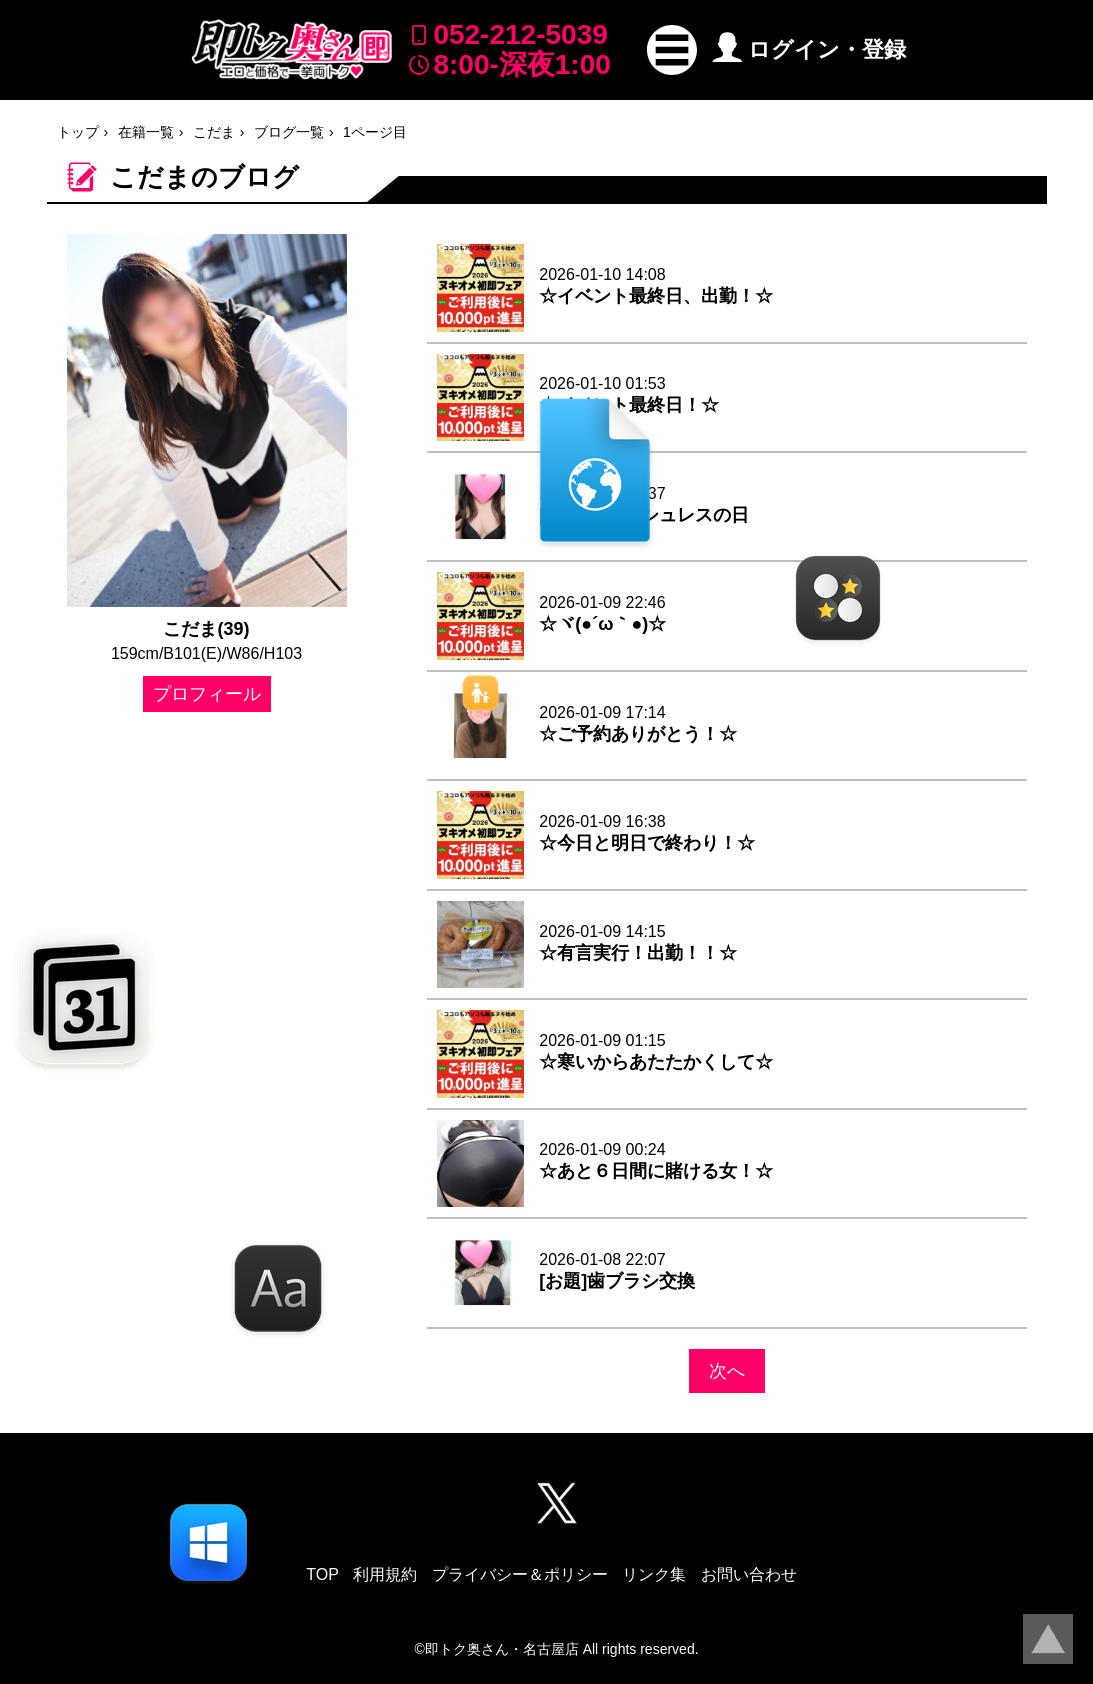 Image resolution: width=1093 pixels, height=1684 pixels. What do you see at coordinates (278, 1290) in the screenshot?
I see `open font book application` at bounding box center [278, 1290].